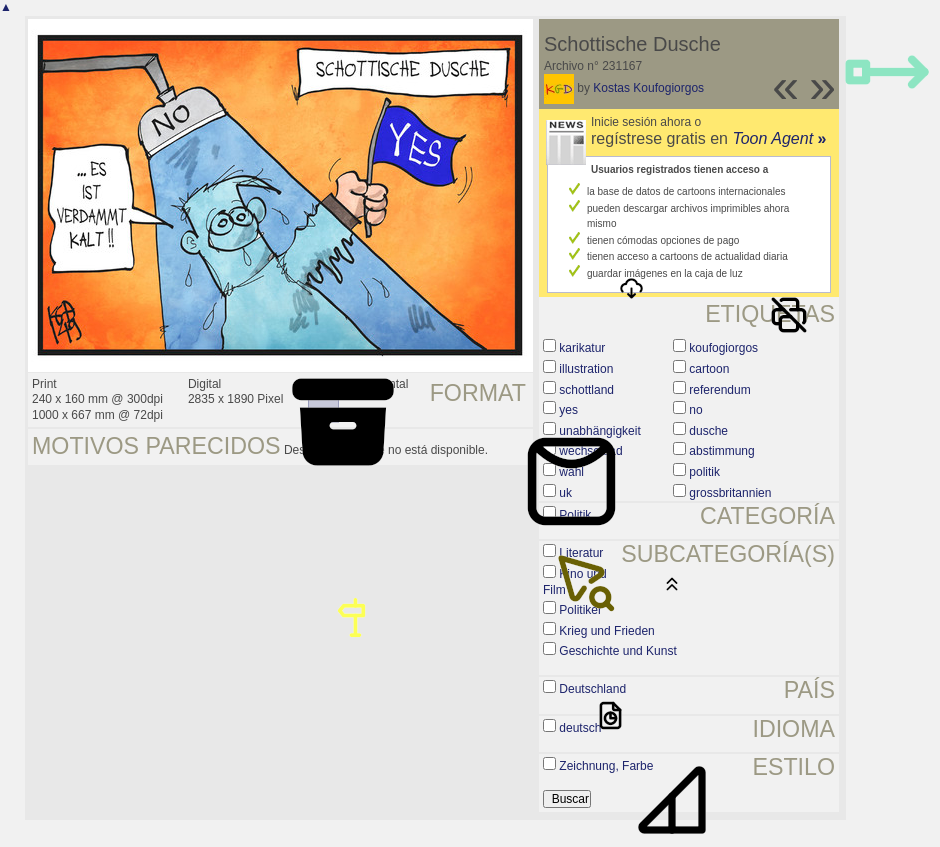 This screenshot has height=847, width=940. I want to click on move item to the right, so click(887, 72).